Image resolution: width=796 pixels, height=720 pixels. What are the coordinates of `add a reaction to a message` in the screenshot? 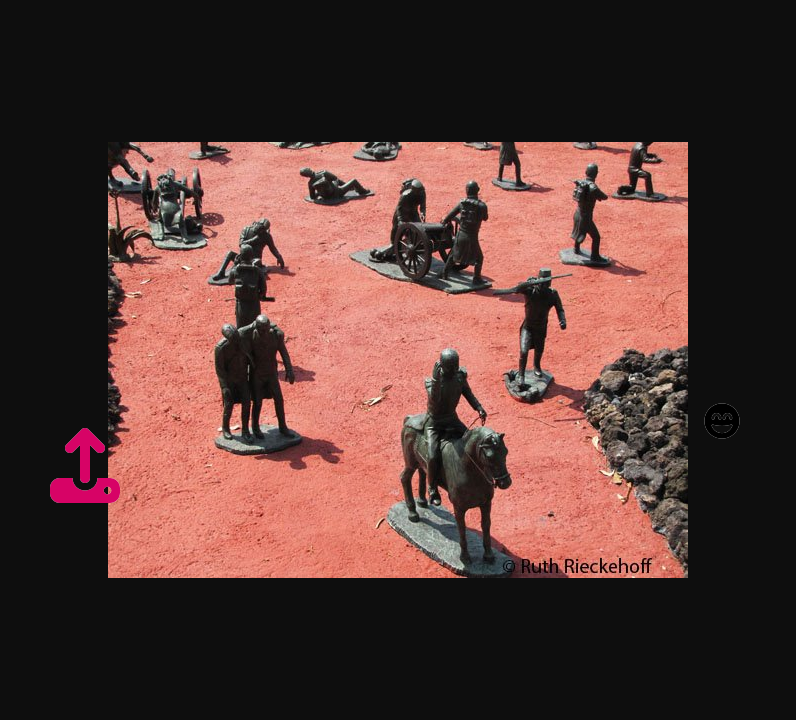 It's located at (722, 421).